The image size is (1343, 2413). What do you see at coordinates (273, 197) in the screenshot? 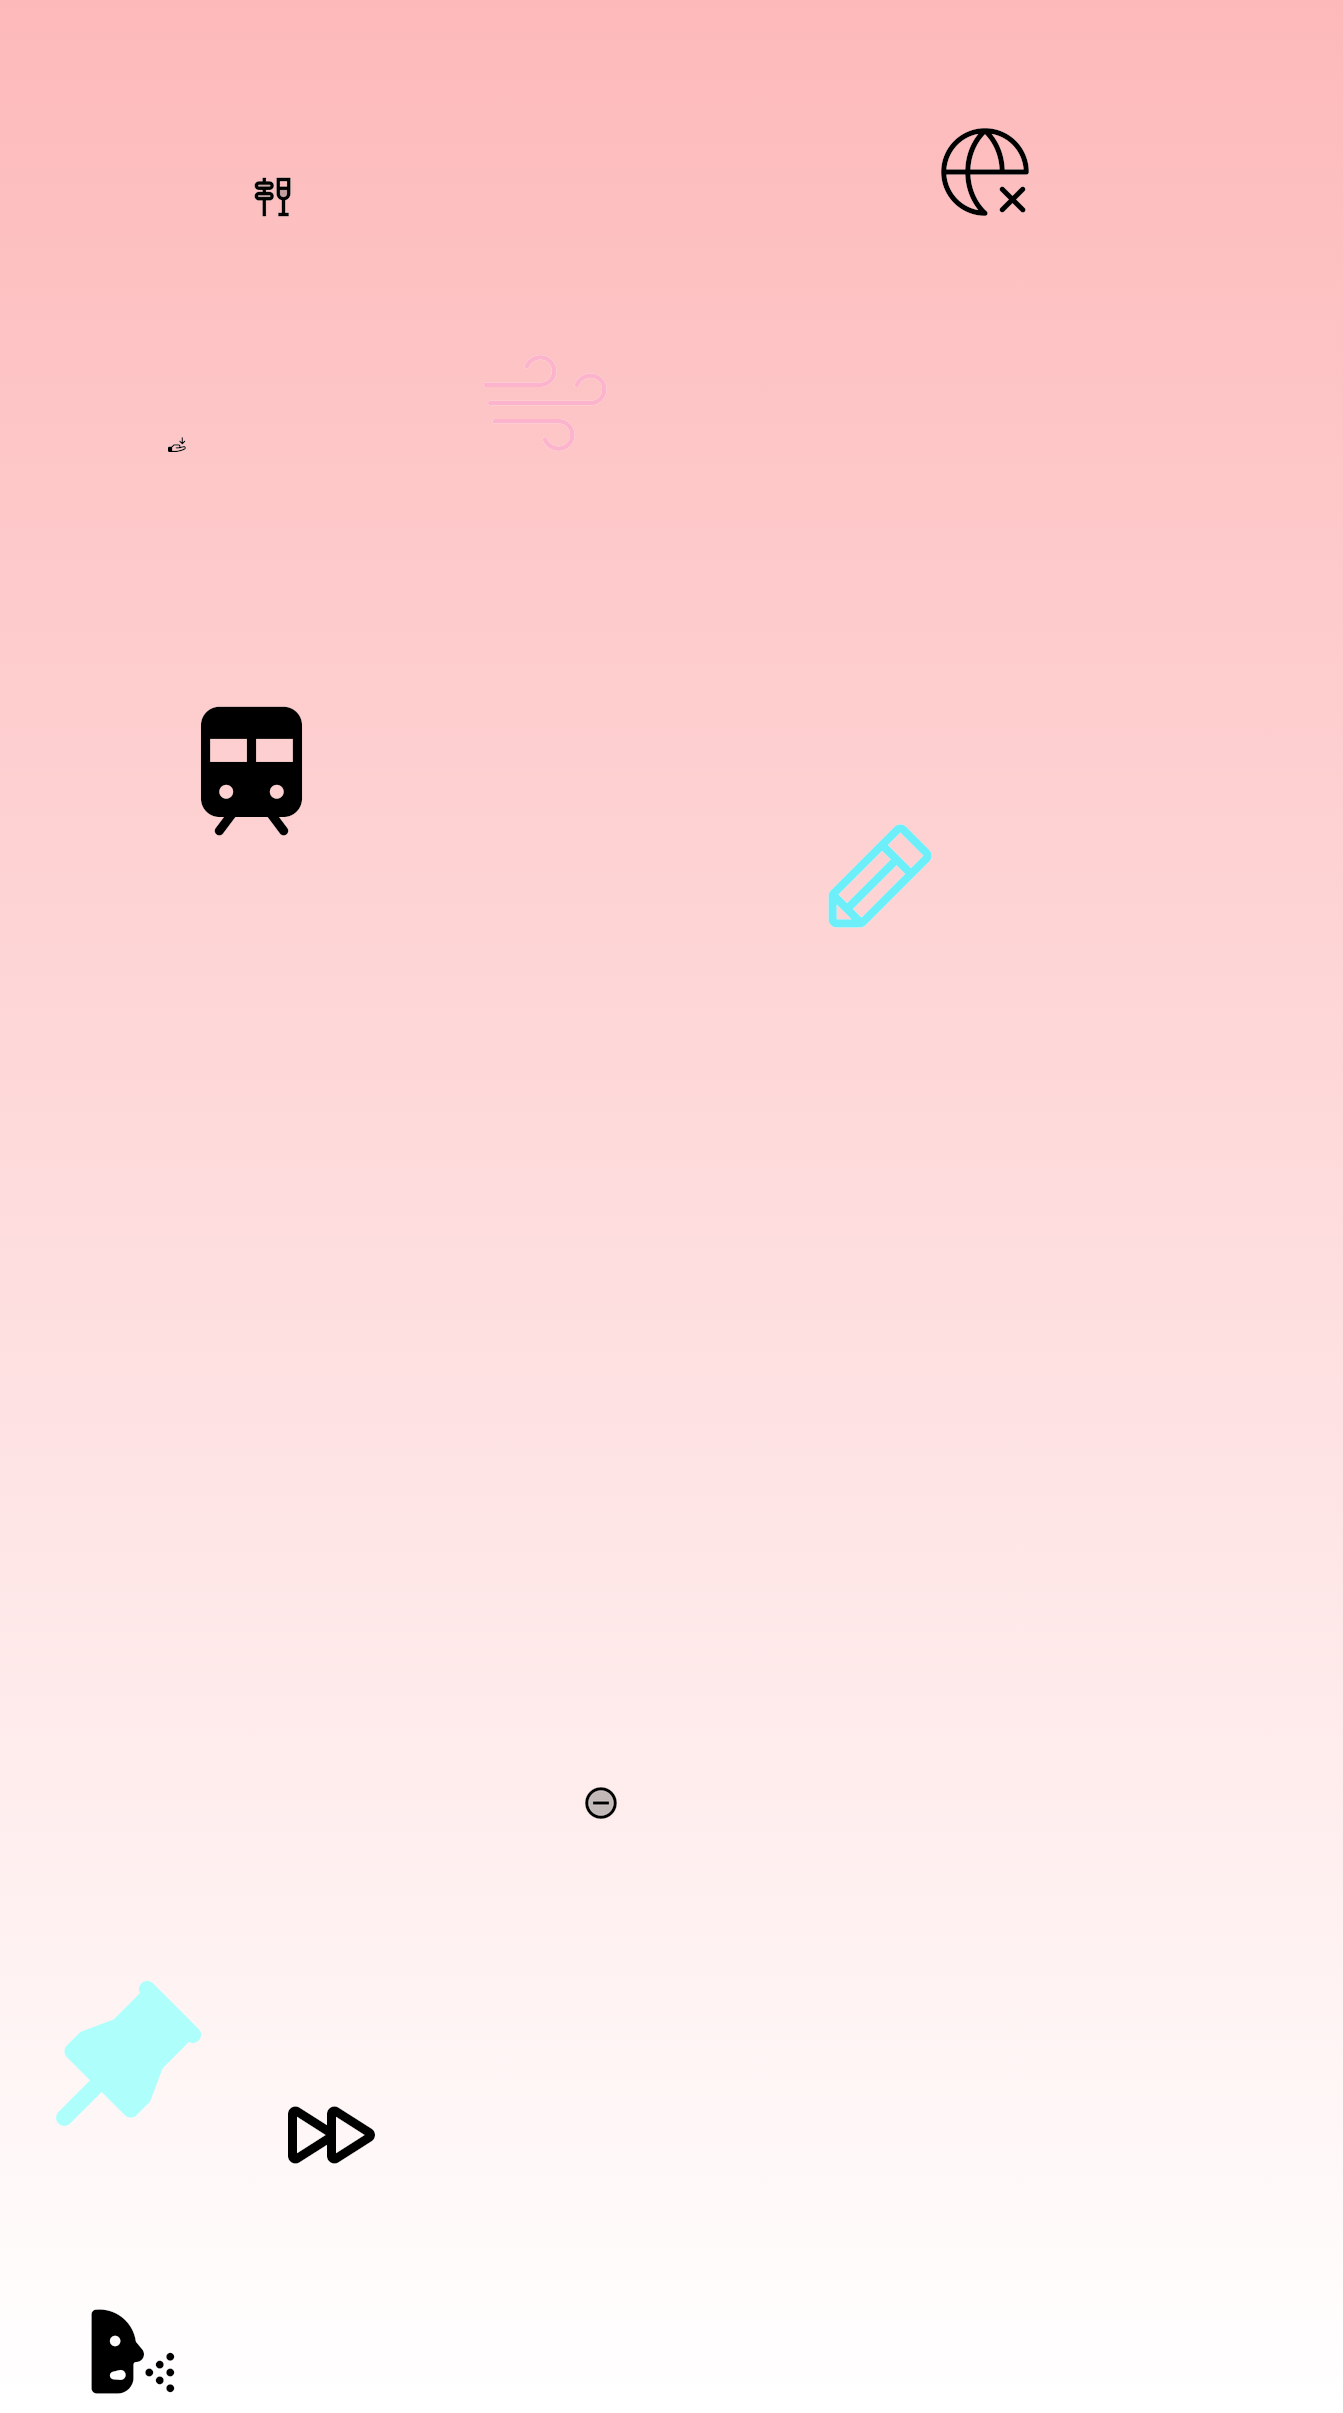
I see `browse tapas or small plates menu` at bounding box center [273, 197].